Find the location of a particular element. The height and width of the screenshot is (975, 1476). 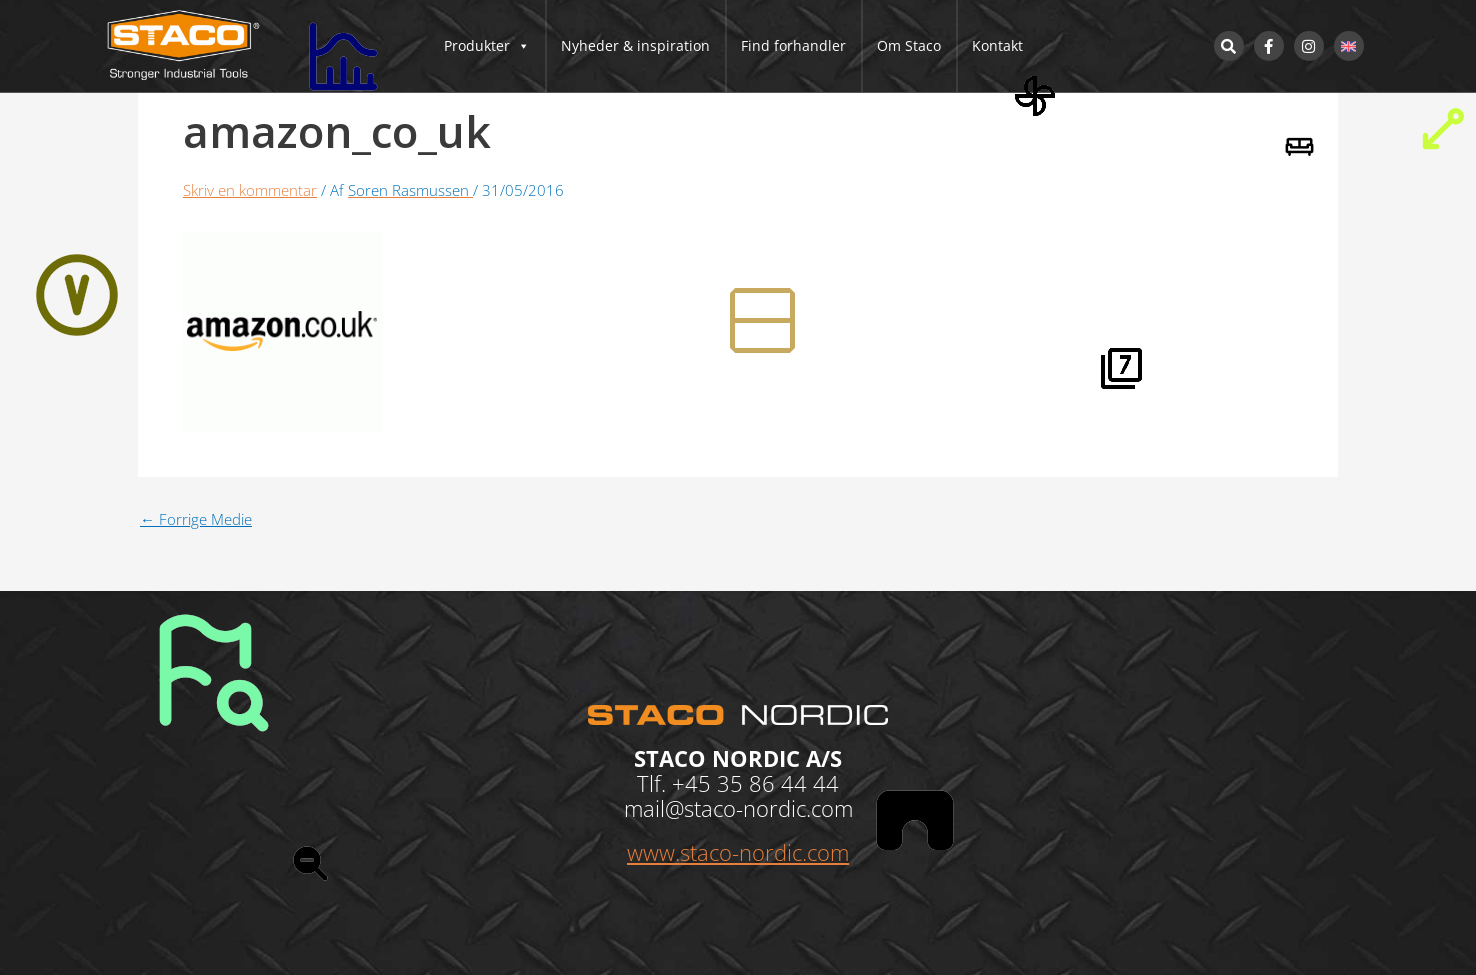

search flagged items is located at coordinates (205, 668).